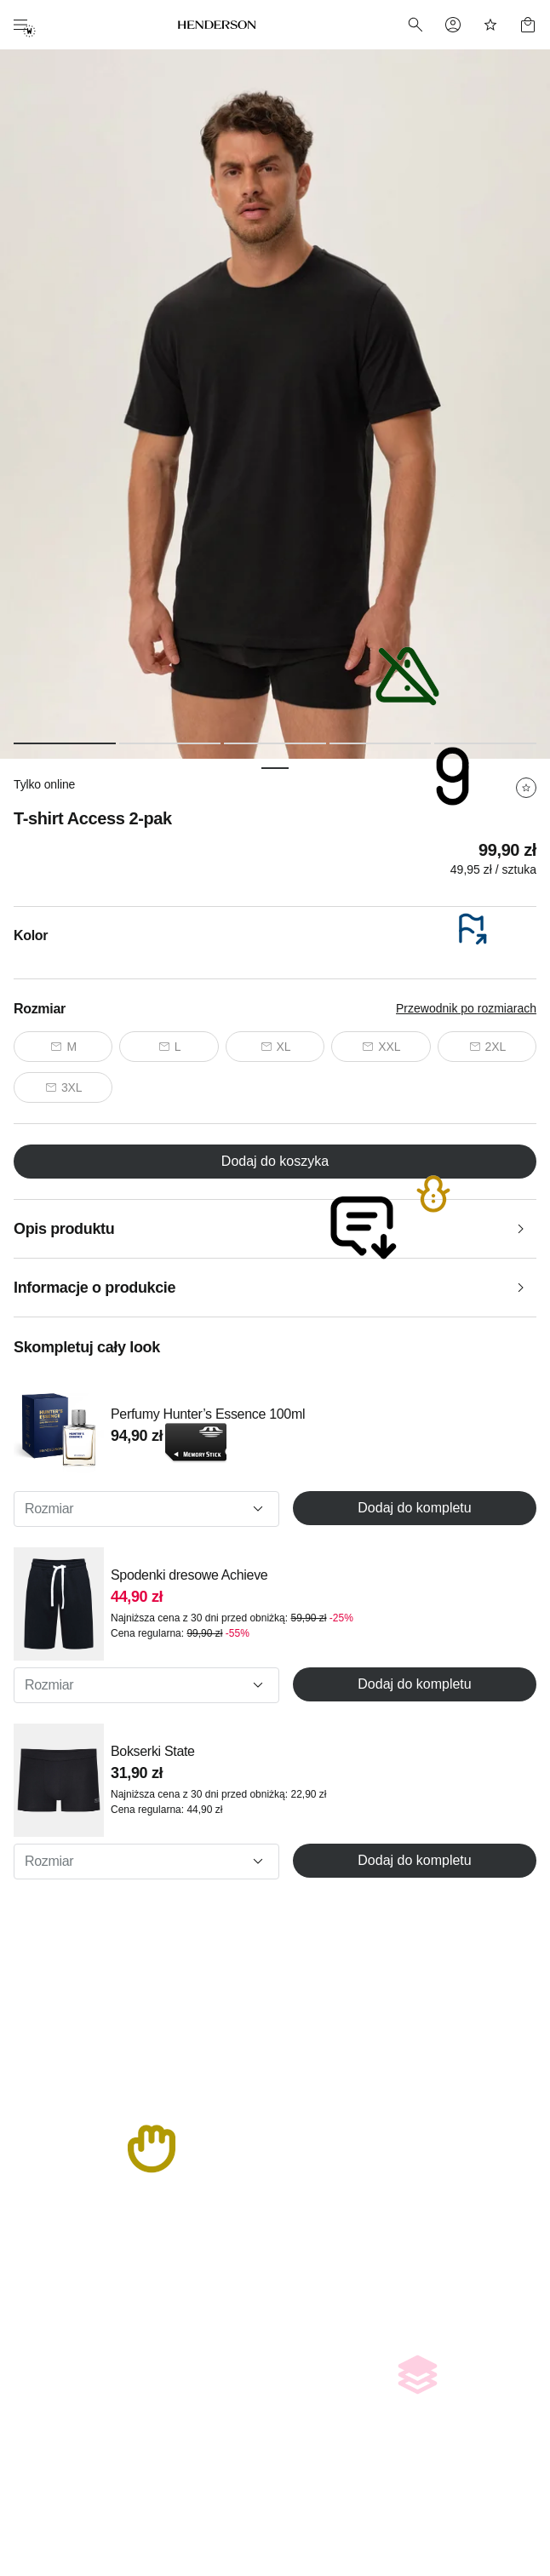  I want to click on access memory stick storage device, so click(196, 1443).